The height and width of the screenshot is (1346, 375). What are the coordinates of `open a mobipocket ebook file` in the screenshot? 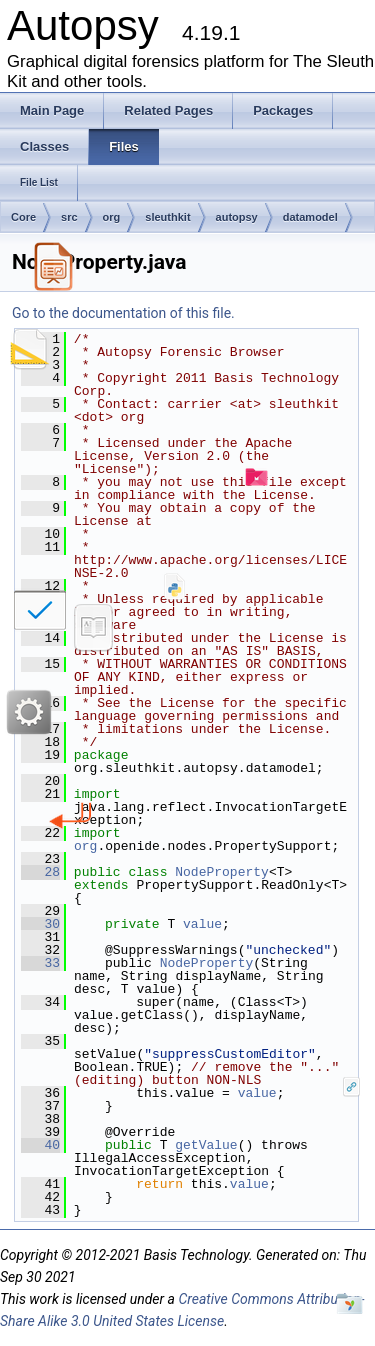 It's located at (93, 627).